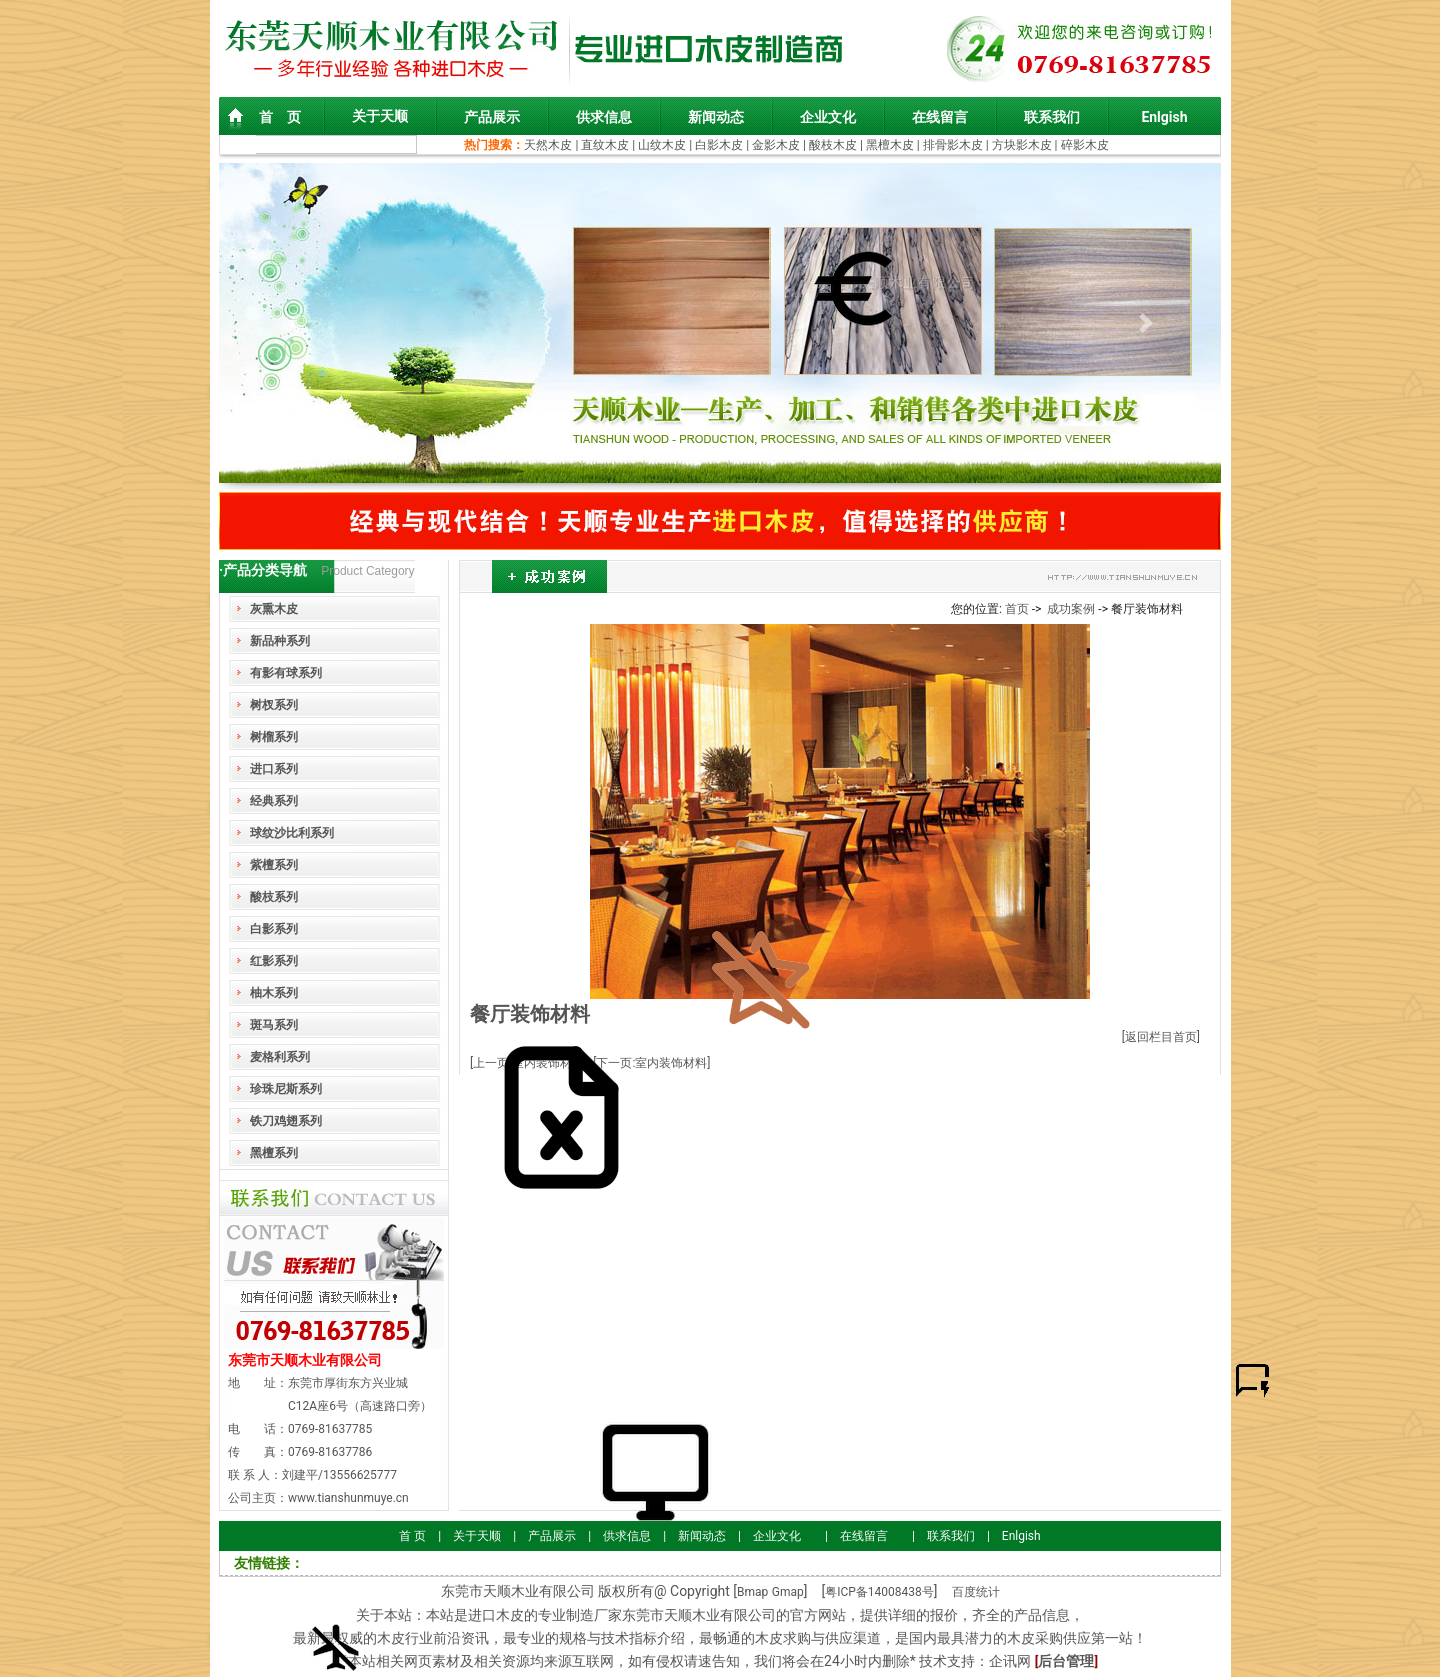 The image size is (1440, 1677). What do you see at coordinates (1252, 1380) in the screenshot?
I see `send a quick reply to a message` at bounding box center [1252, 1380].